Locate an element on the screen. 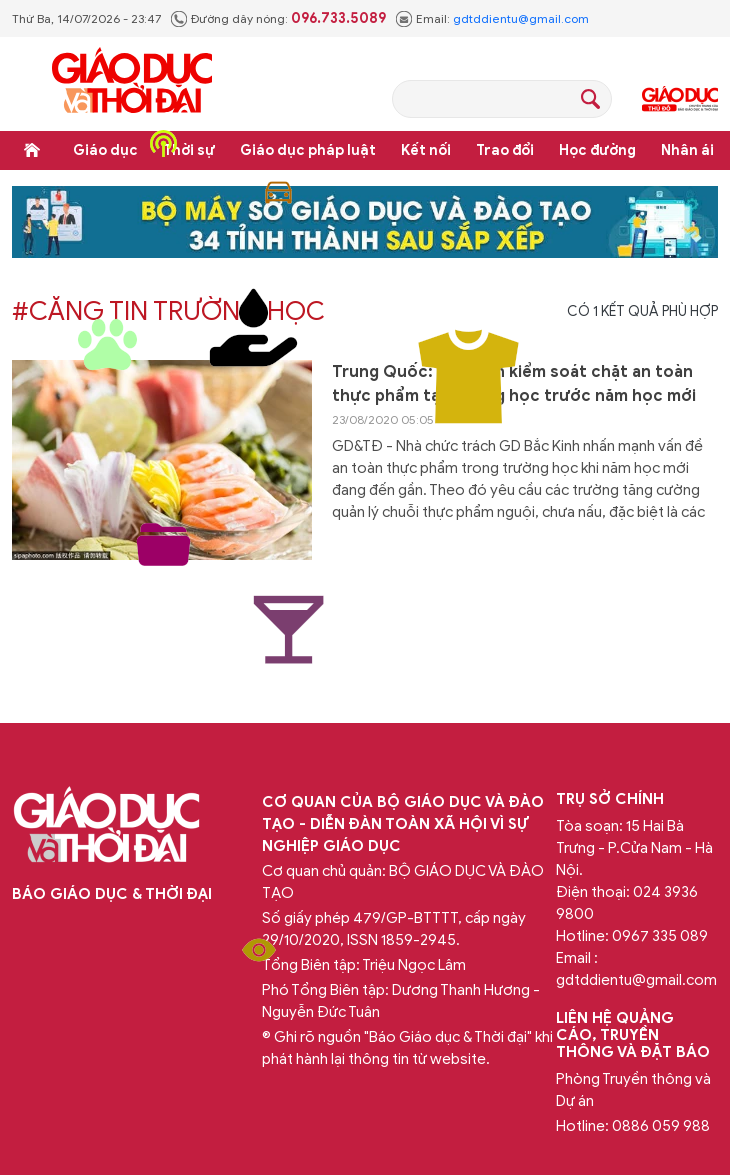 This screenshot has height=1175, width=730. browse clothing or apparel items is located at coordinates (468, 376).